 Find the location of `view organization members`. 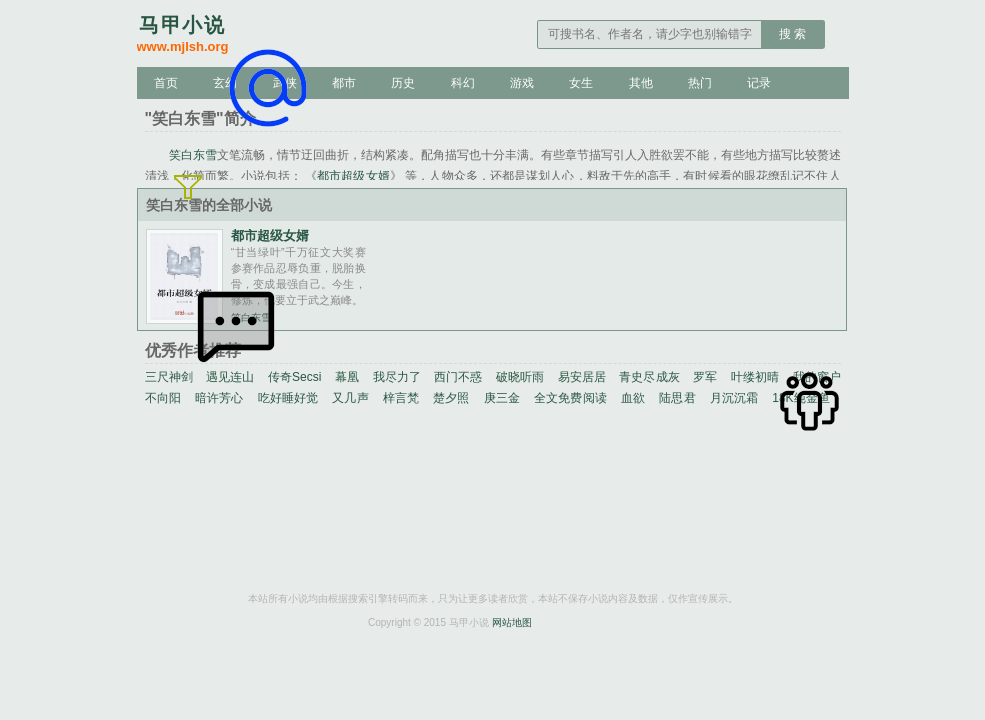

view organization members is located at coordinates (809, 401).